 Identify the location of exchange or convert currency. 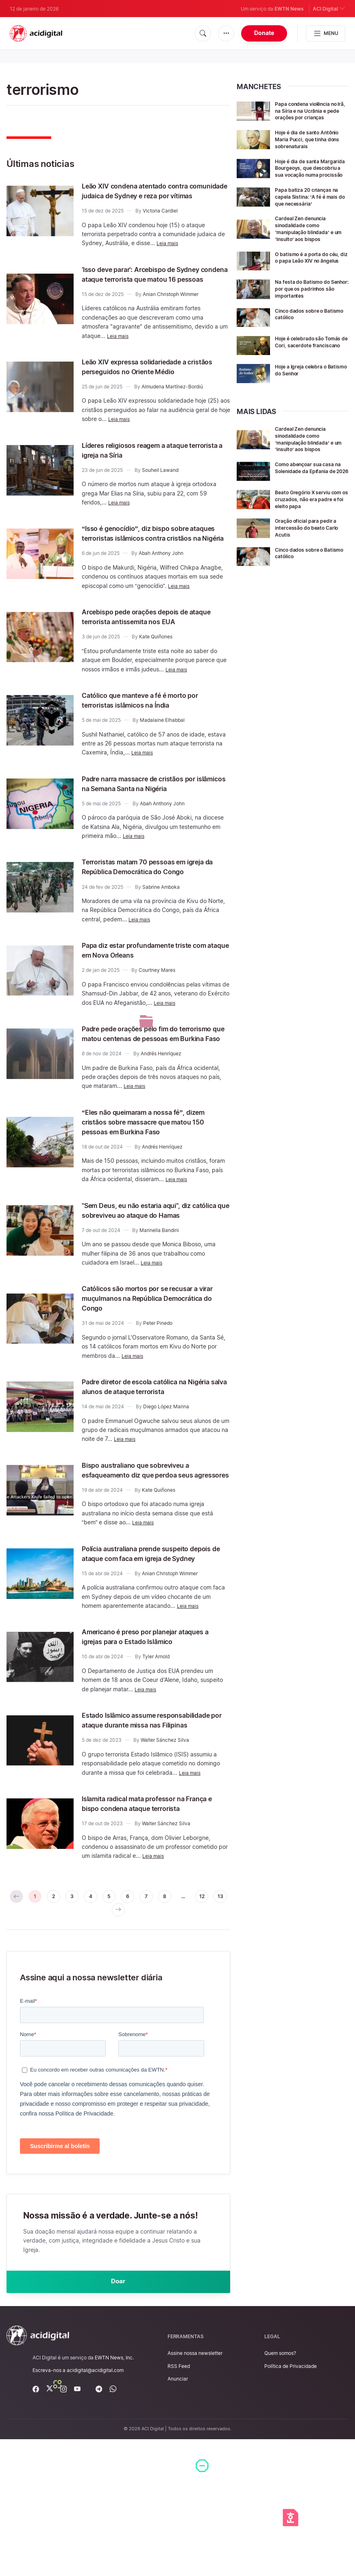
(57, 2384).